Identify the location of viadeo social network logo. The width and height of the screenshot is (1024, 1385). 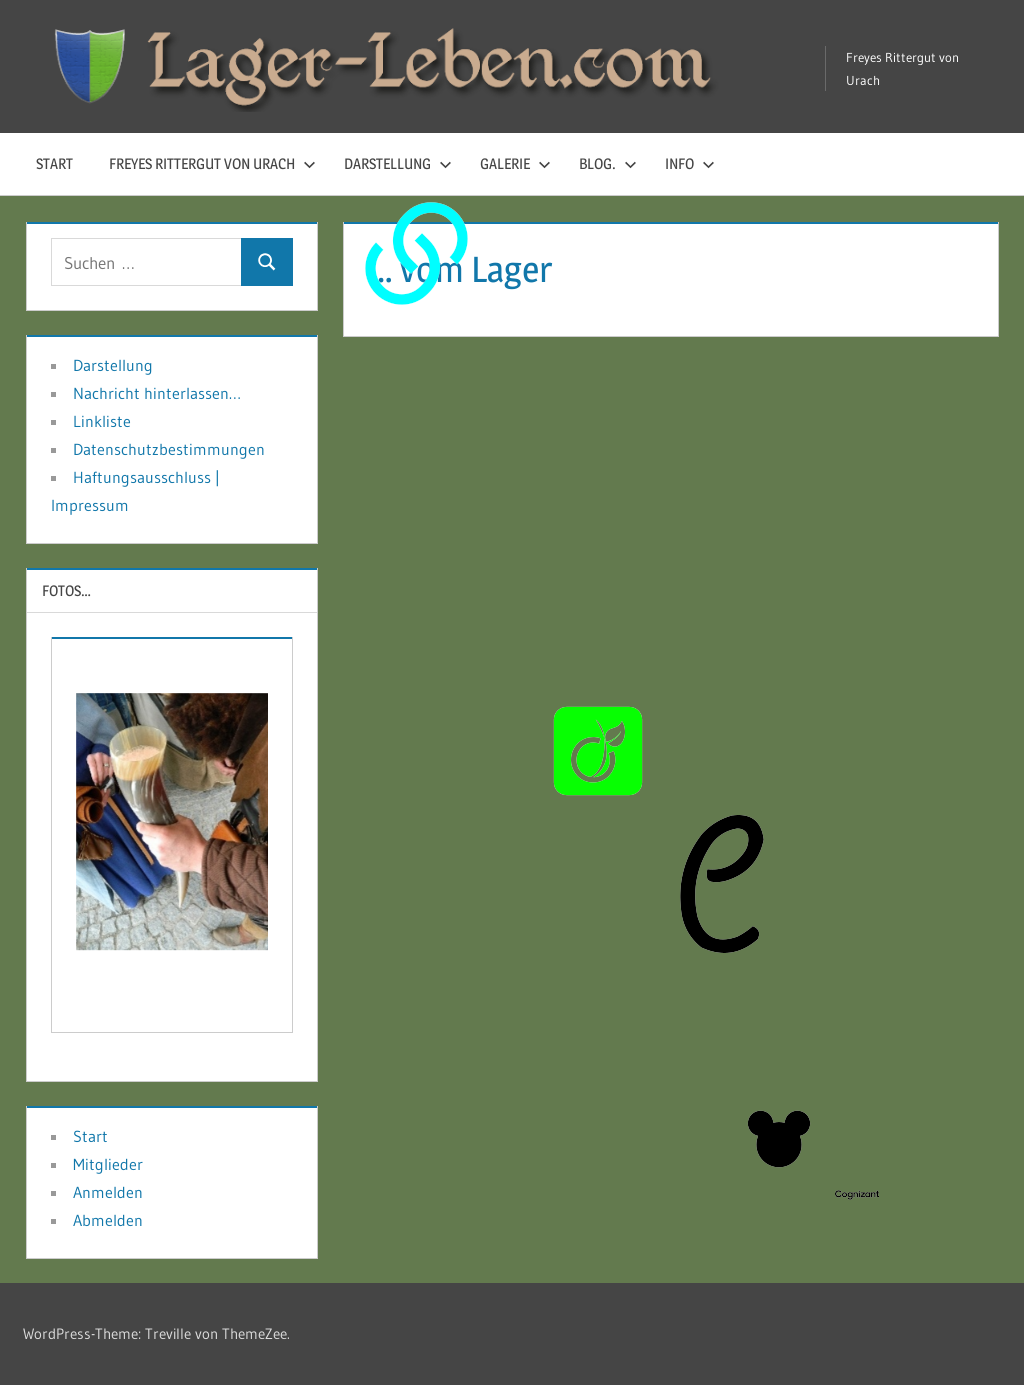
(598, 751).